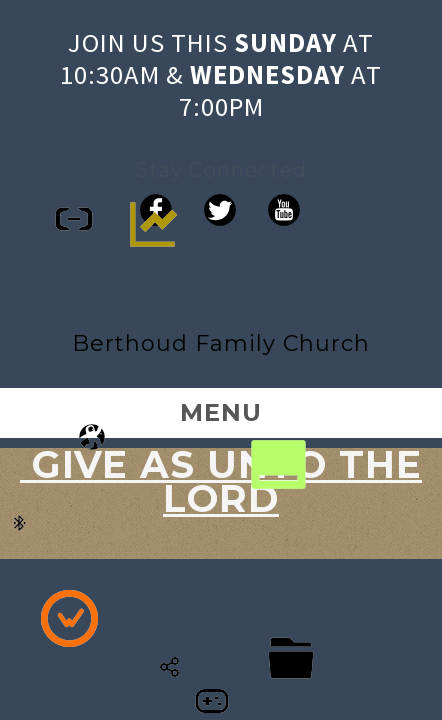 Image resolution: width=442 pixels, height=720 pixels. I want to click on open gaming or games section, so click(212, 701).